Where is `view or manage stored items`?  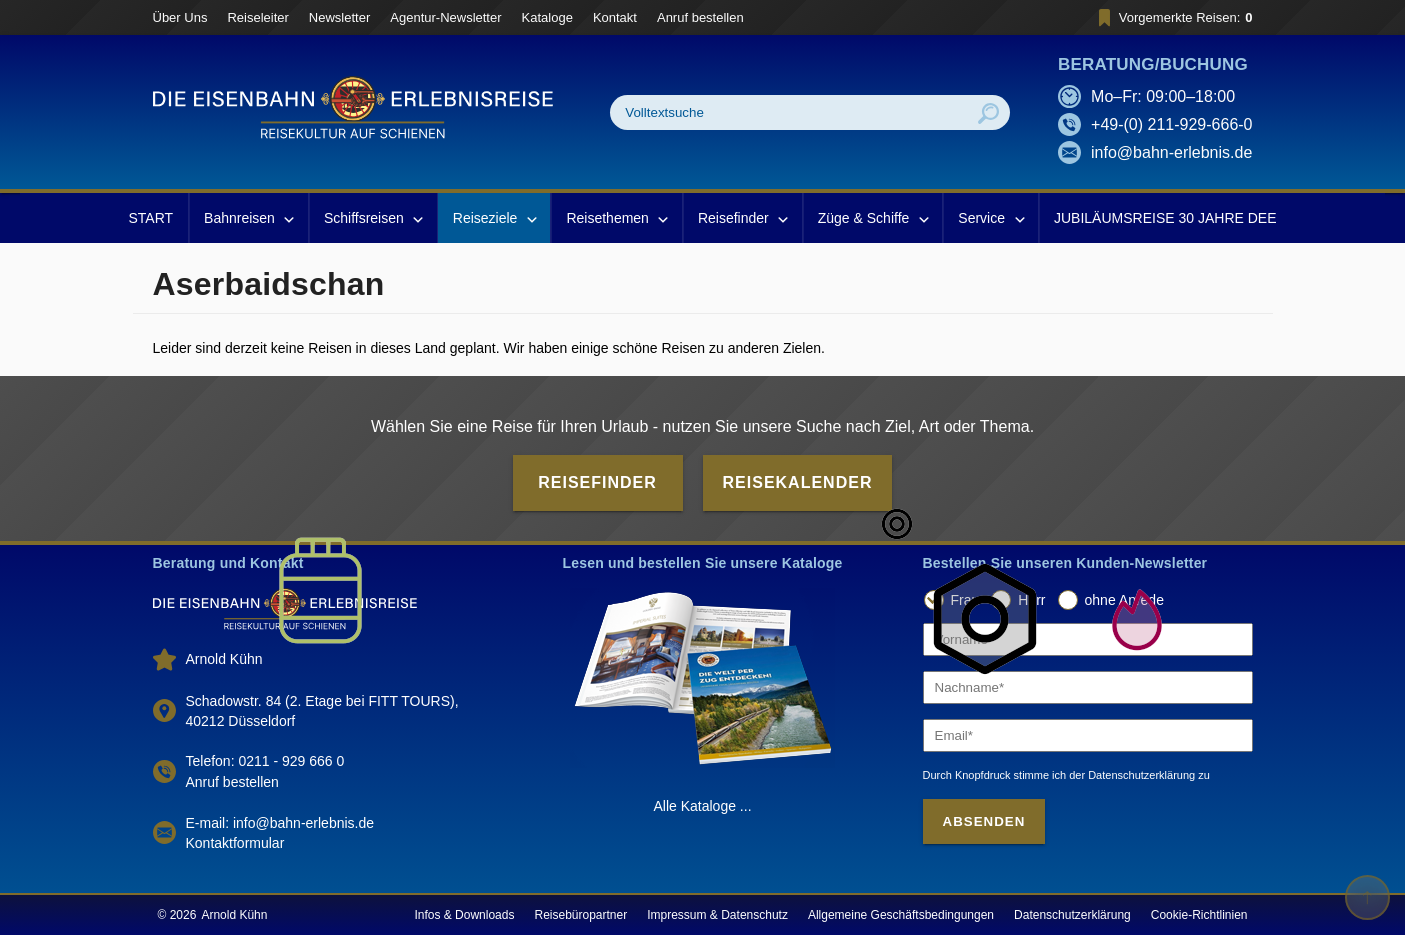
view or manage stored items is located at coordinates (320, 590).